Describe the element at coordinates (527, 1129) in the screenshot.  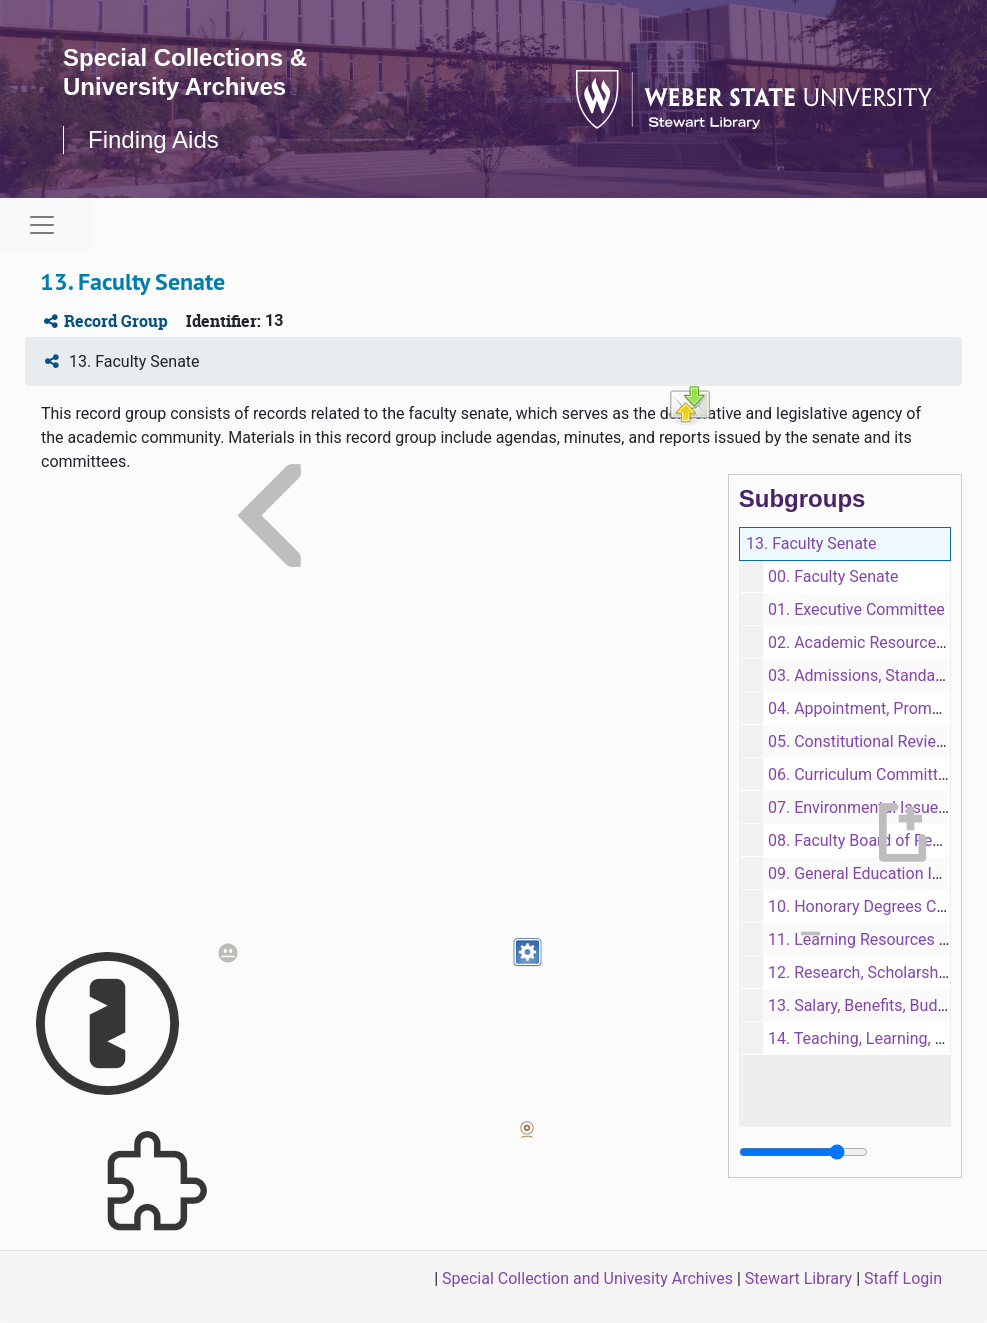
I see `access webcam settings` at that location.